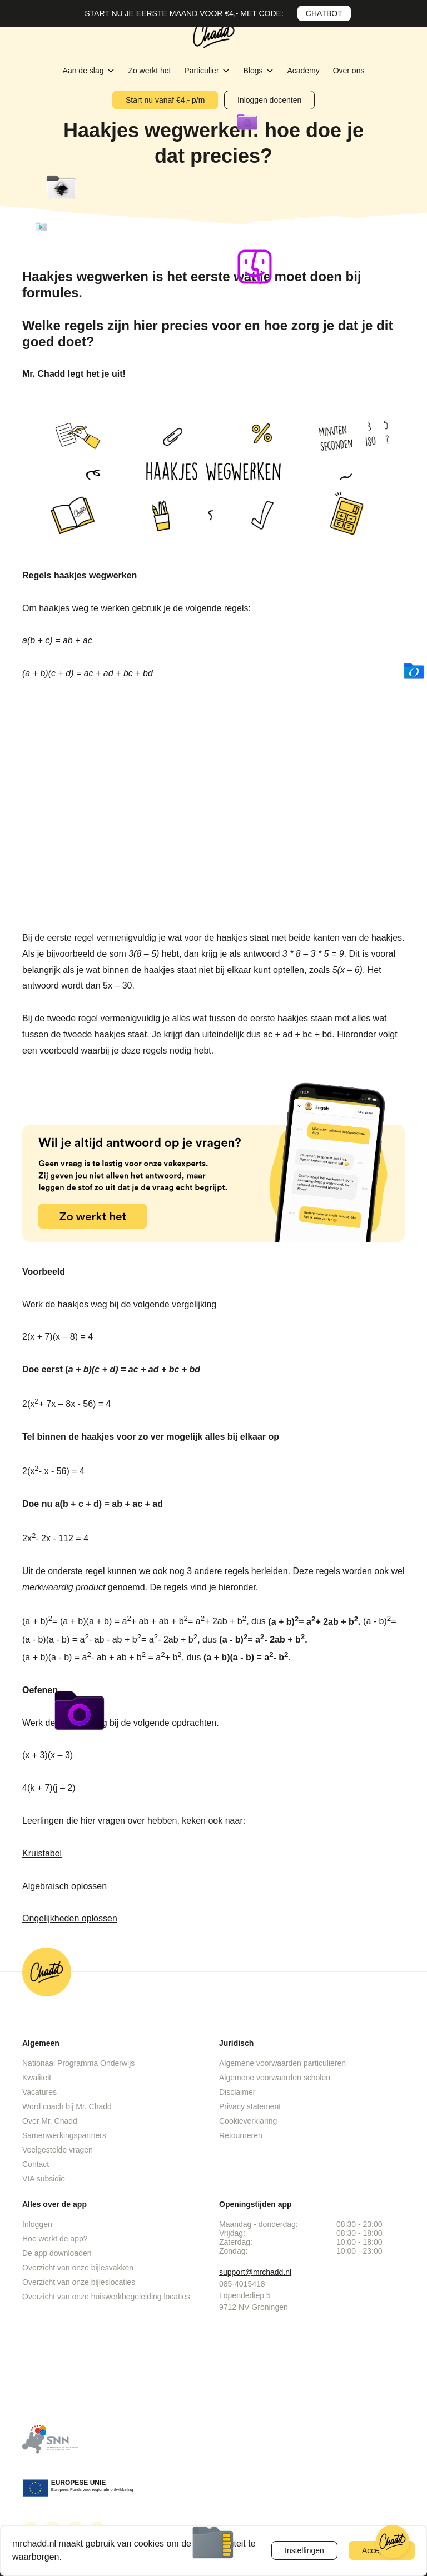 The height and width of the screenshot is (2576, 427). What do you see at coordinates (79, 1711) in the screenshot?
I see `open GOG Galaxy game library folder` at bounding box center [79, 1711].